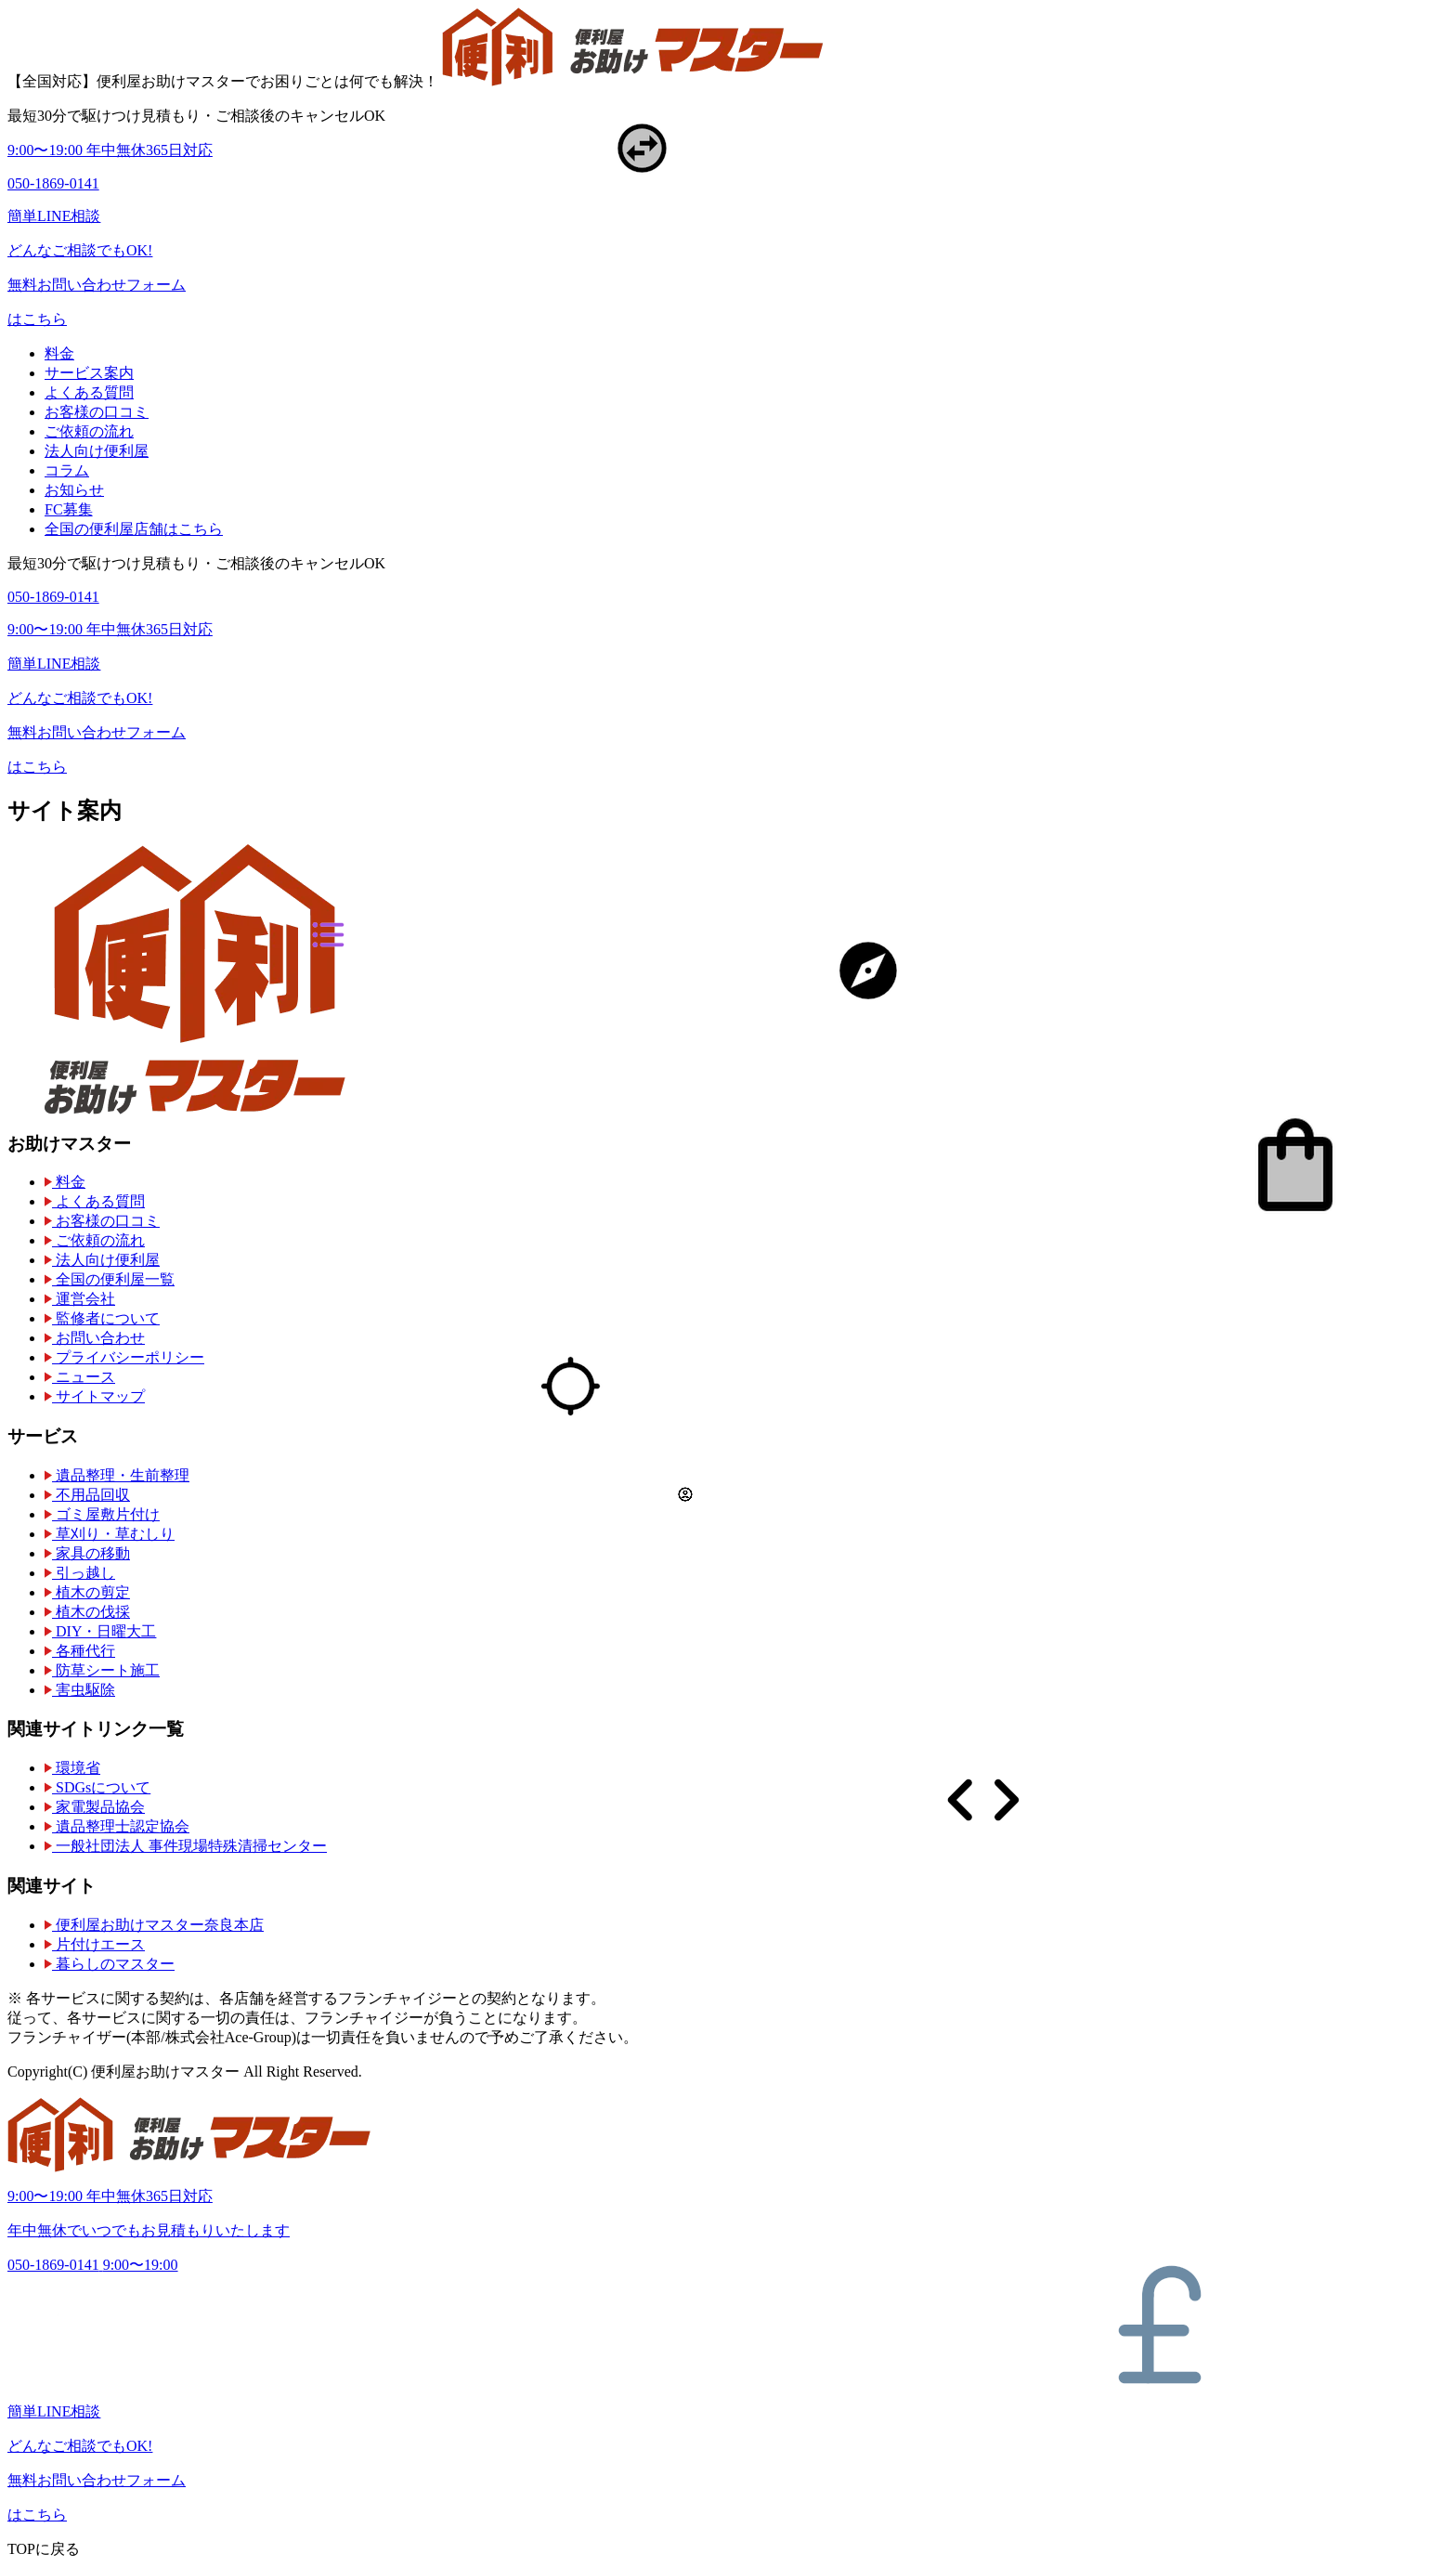 The image size is (1456, 2567). Describe the element at coordinates (1295, 1165) in the screenshot. I see `view your shopping bag` at that location.